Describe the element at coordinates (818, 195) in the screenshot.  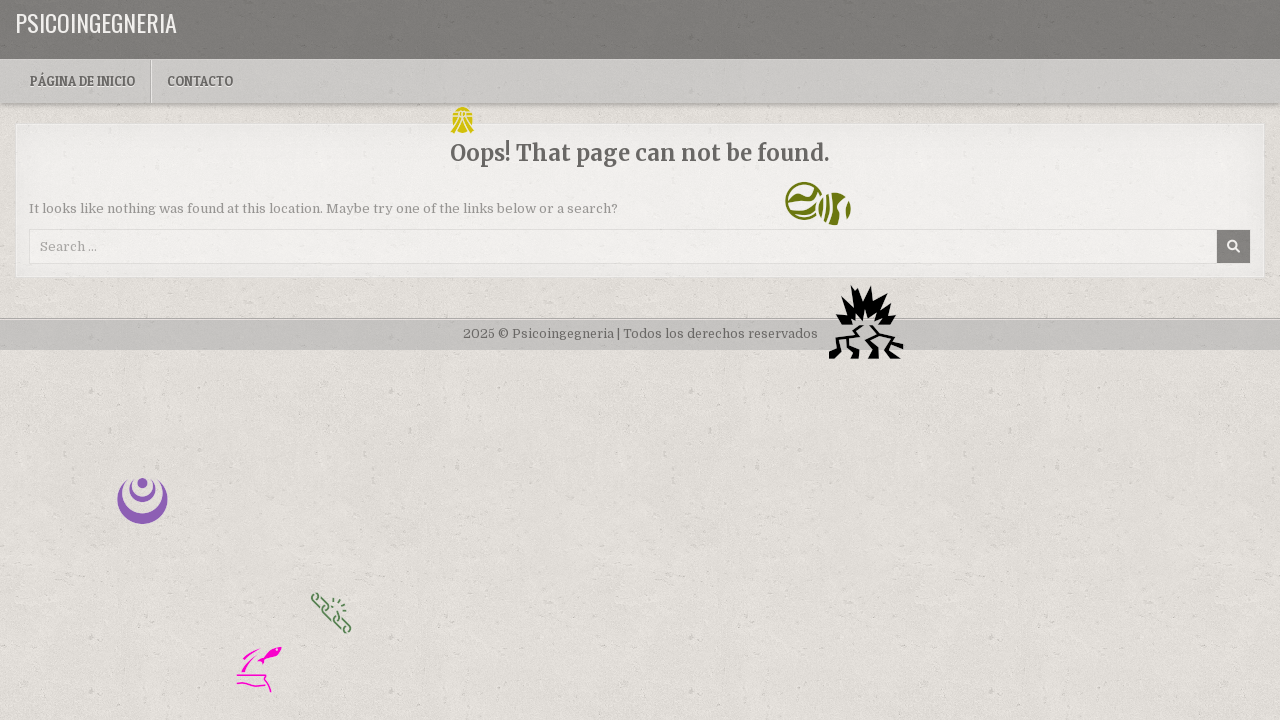
I see `play a marble game` at that location.